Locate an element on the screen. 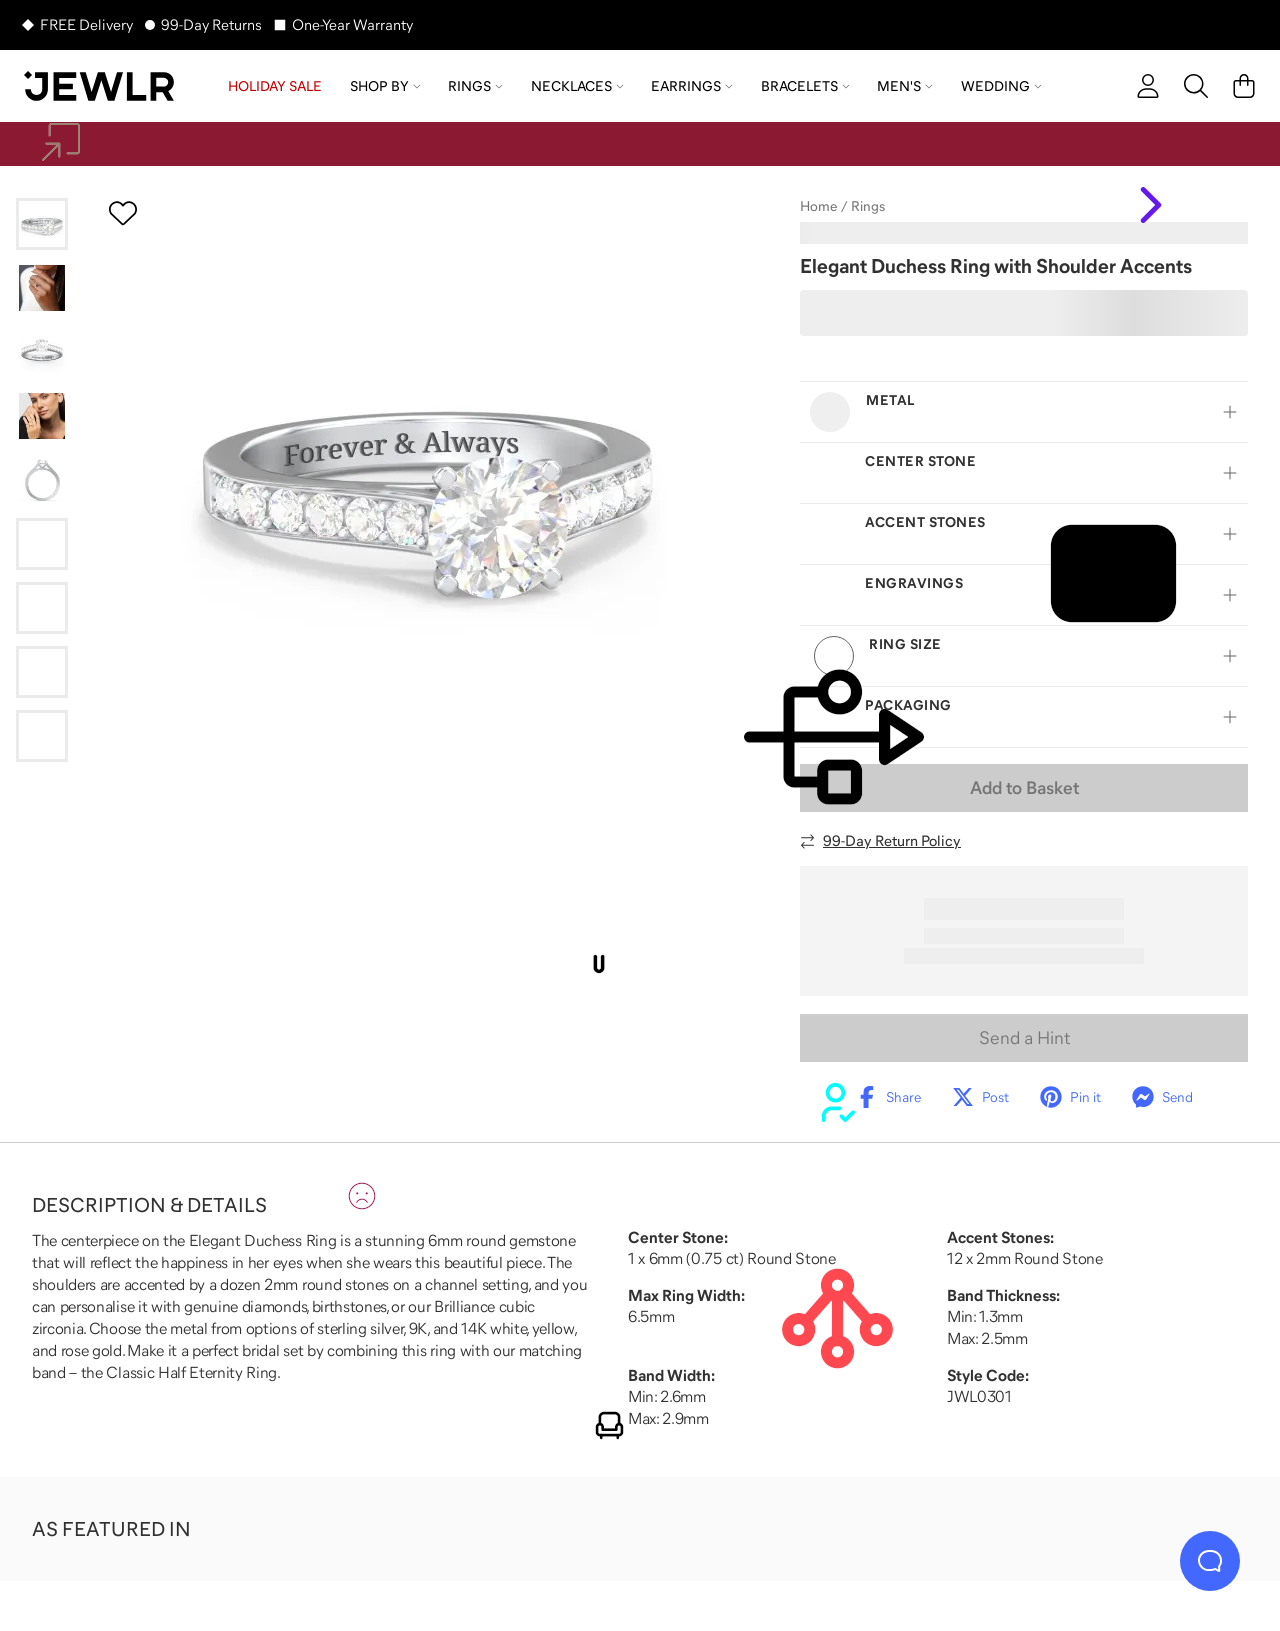 Image resolution: width=1280 pixels, height=1631 pixels. indicates negative feedback or dissatisfaction is located at coordinates (362, 1196).